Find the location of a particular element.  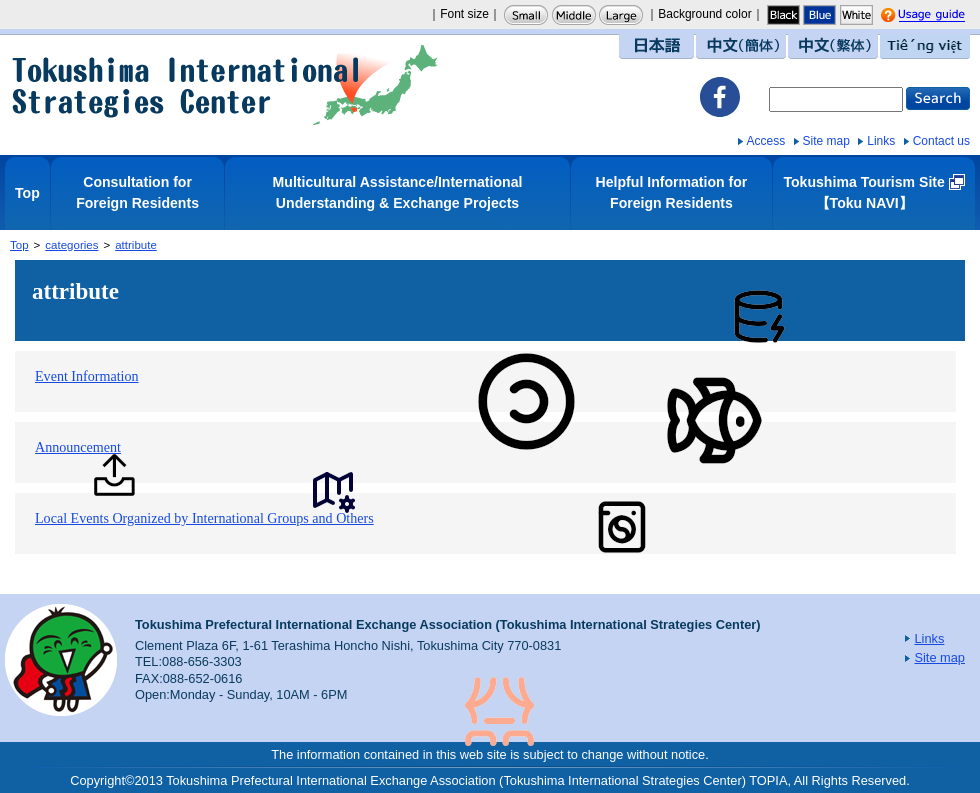

pop changes from git stash is located at coordinates (116, 474).